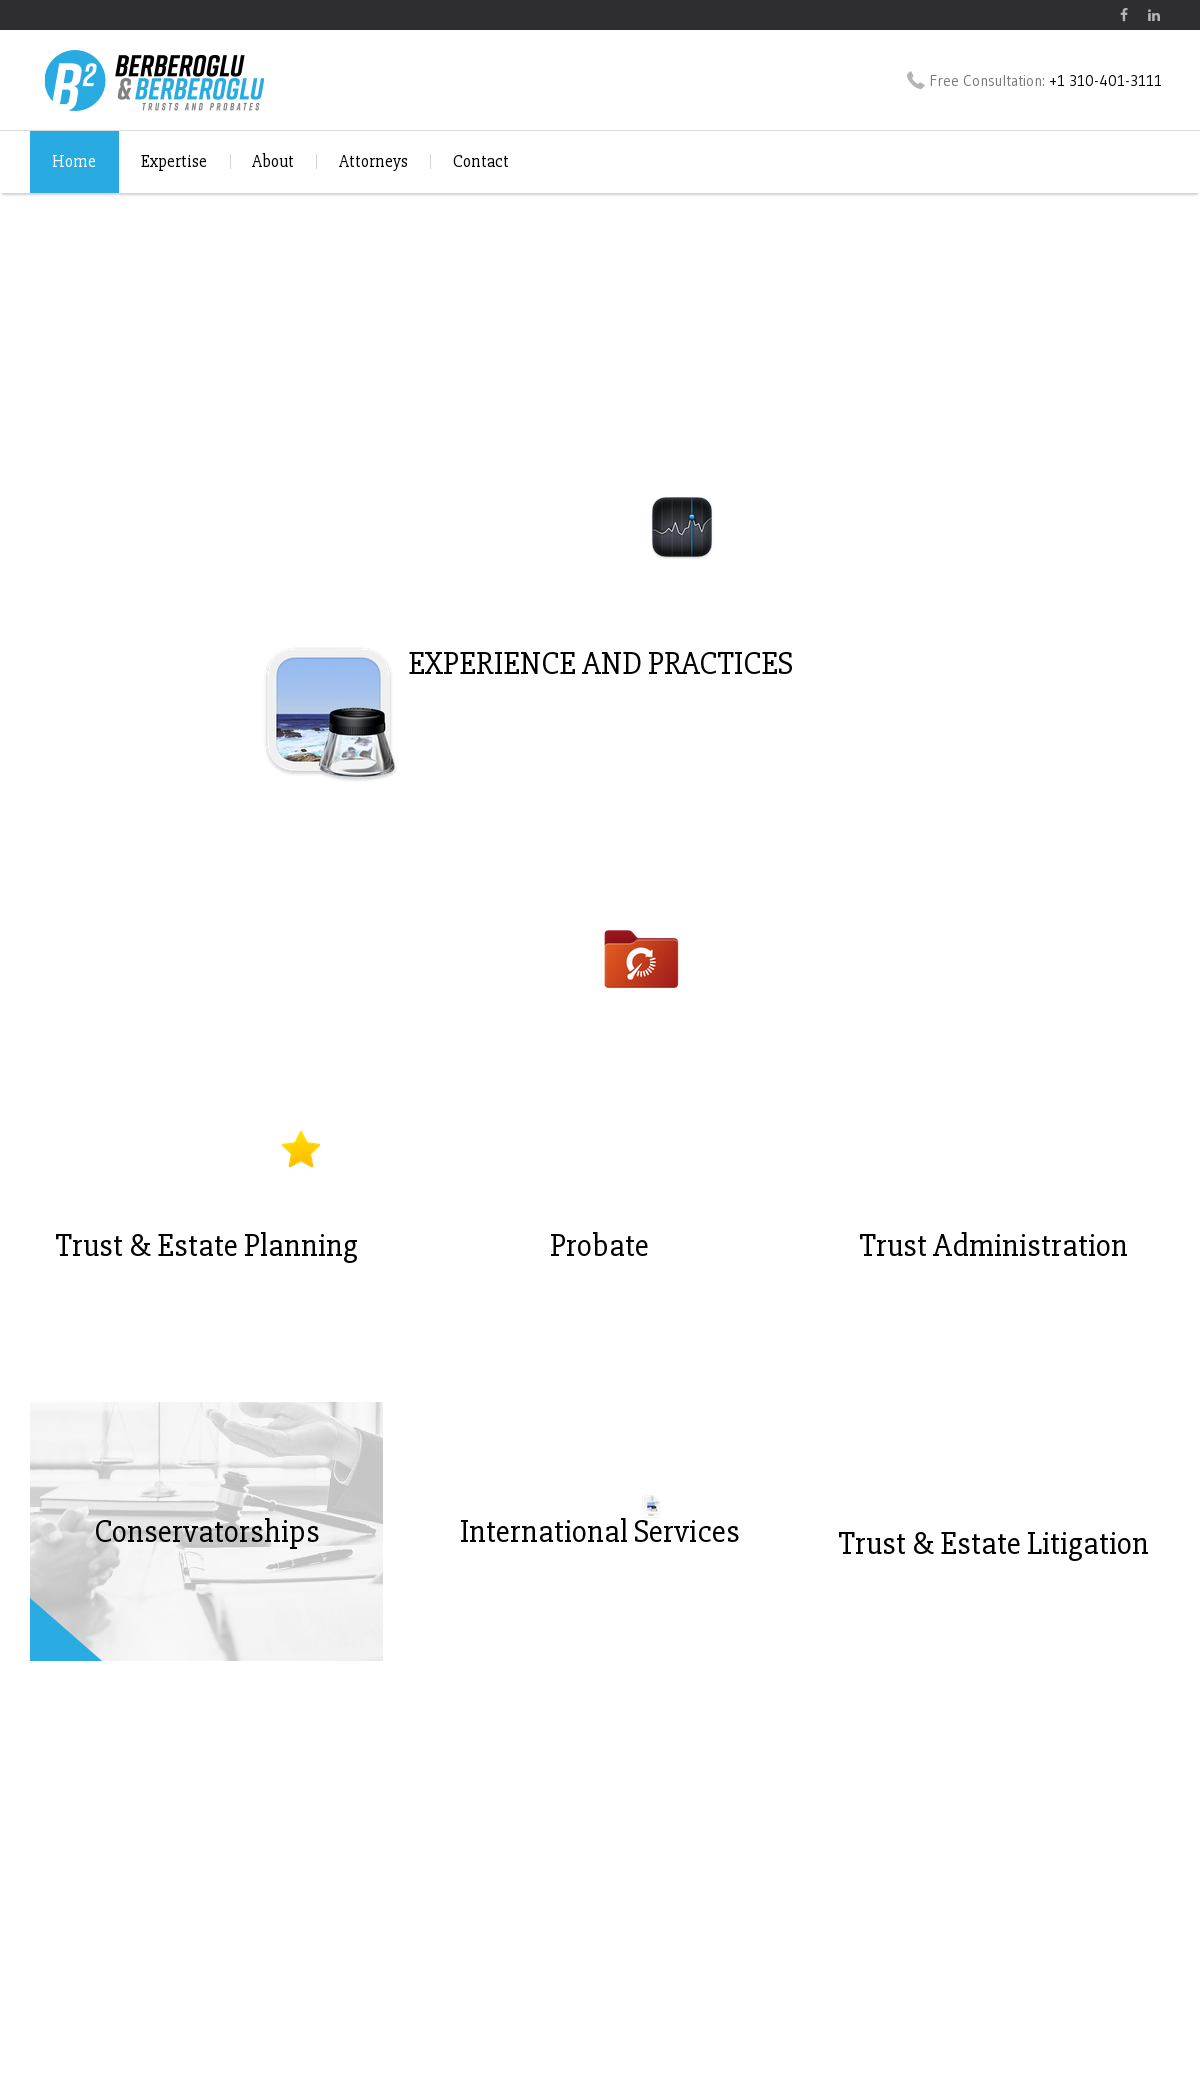 This screenshot has height=2077, width=1200. Describe the element at coordinates (328, 709) in the screenshot. I see `open preview app to view images and PDFs` at that location.